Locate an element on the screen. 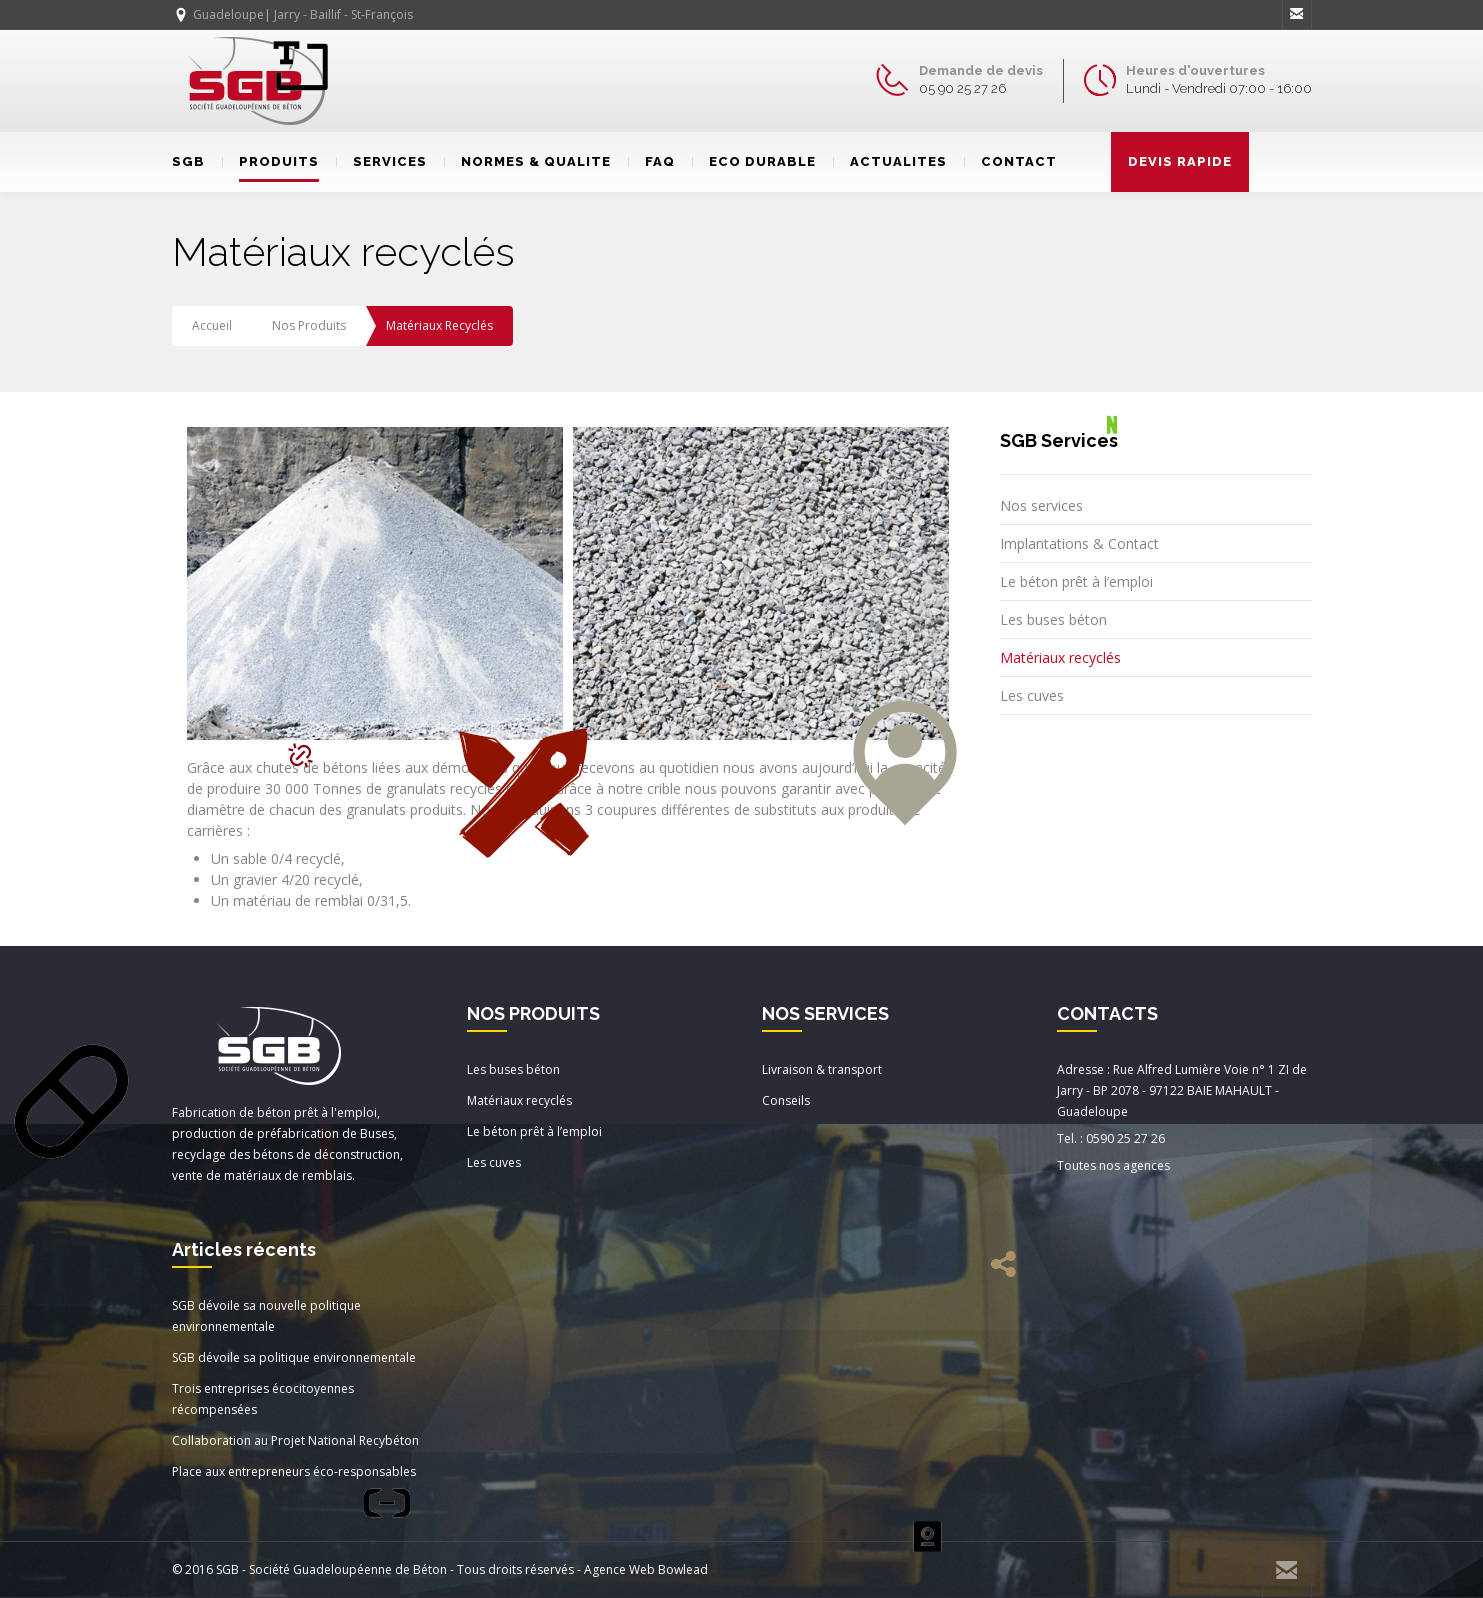 Image resolution: width=1483 pixels, height=1598 pixels. insert a text block or text box is located at coordinates (302, 67).